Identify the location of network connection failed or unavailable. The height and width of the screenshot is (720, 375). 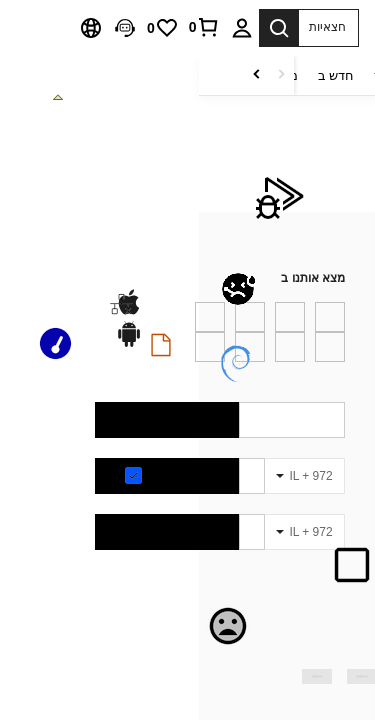
(121, 304).